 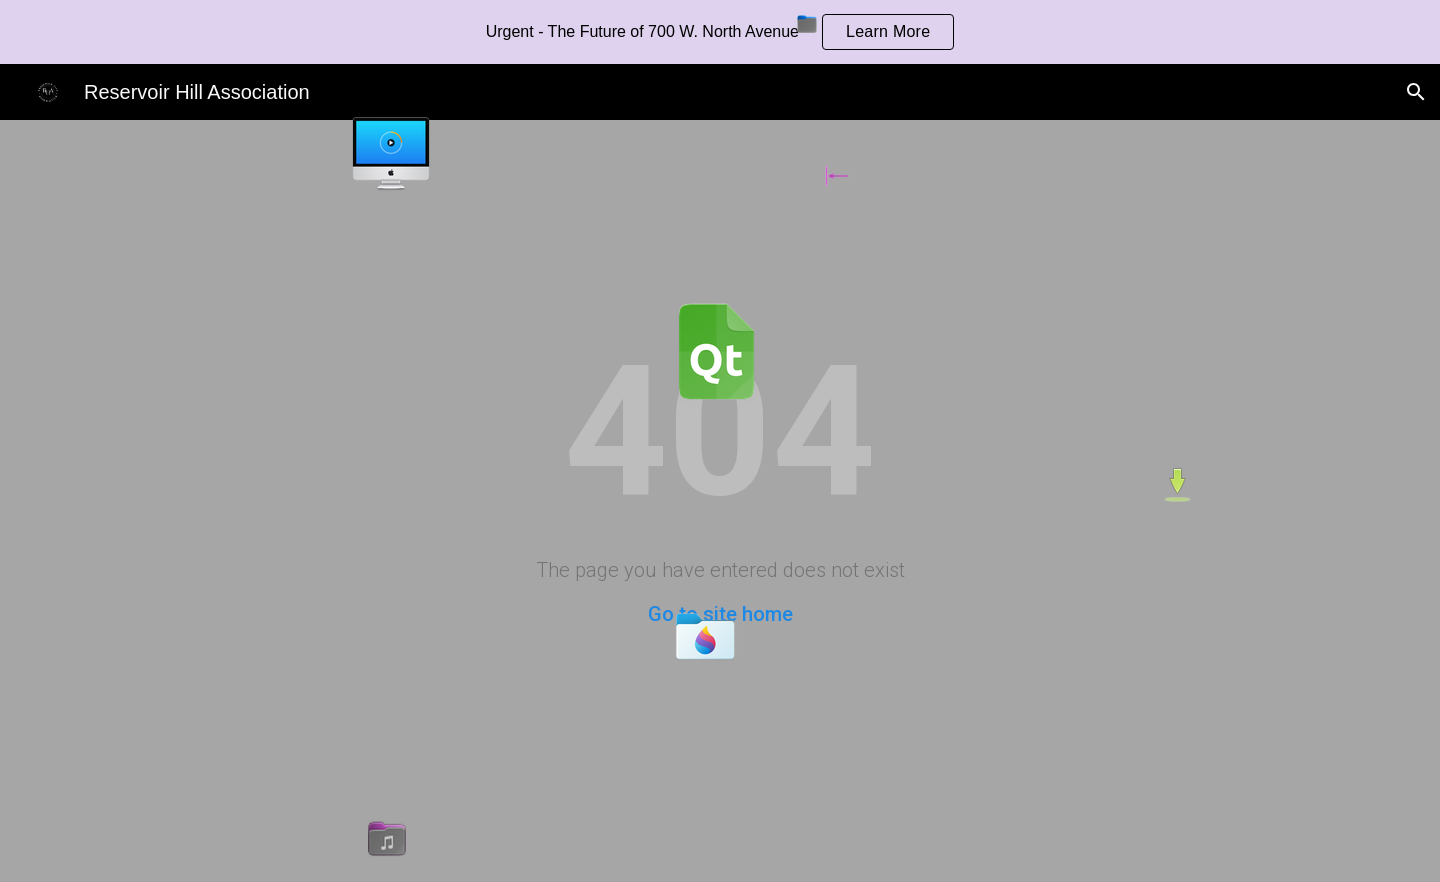 What do you see at coordinates (387, 838) in the screenshot?
I see `open your music folder` at bounding box center [387, 838].